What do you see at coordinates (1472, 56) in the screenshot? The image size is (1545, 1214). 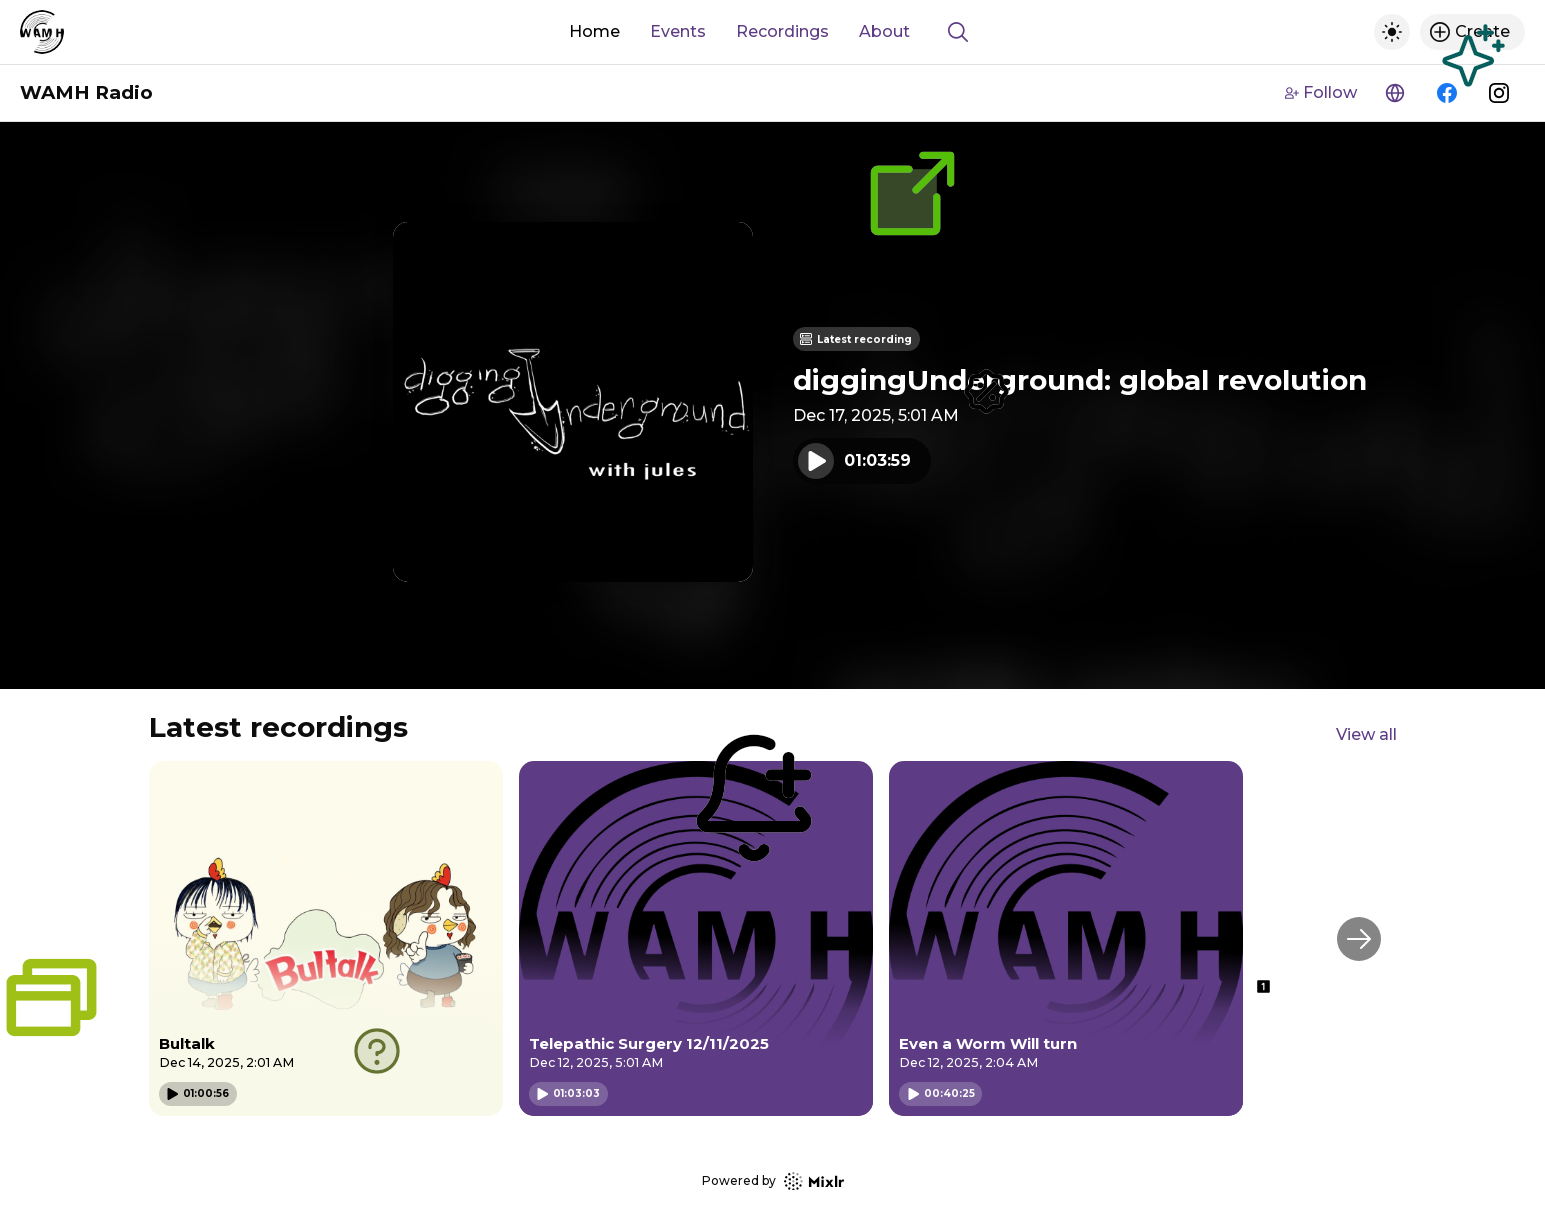 I see `indicates AI-generated or enhanced content` at bounding box center [1472, 56].